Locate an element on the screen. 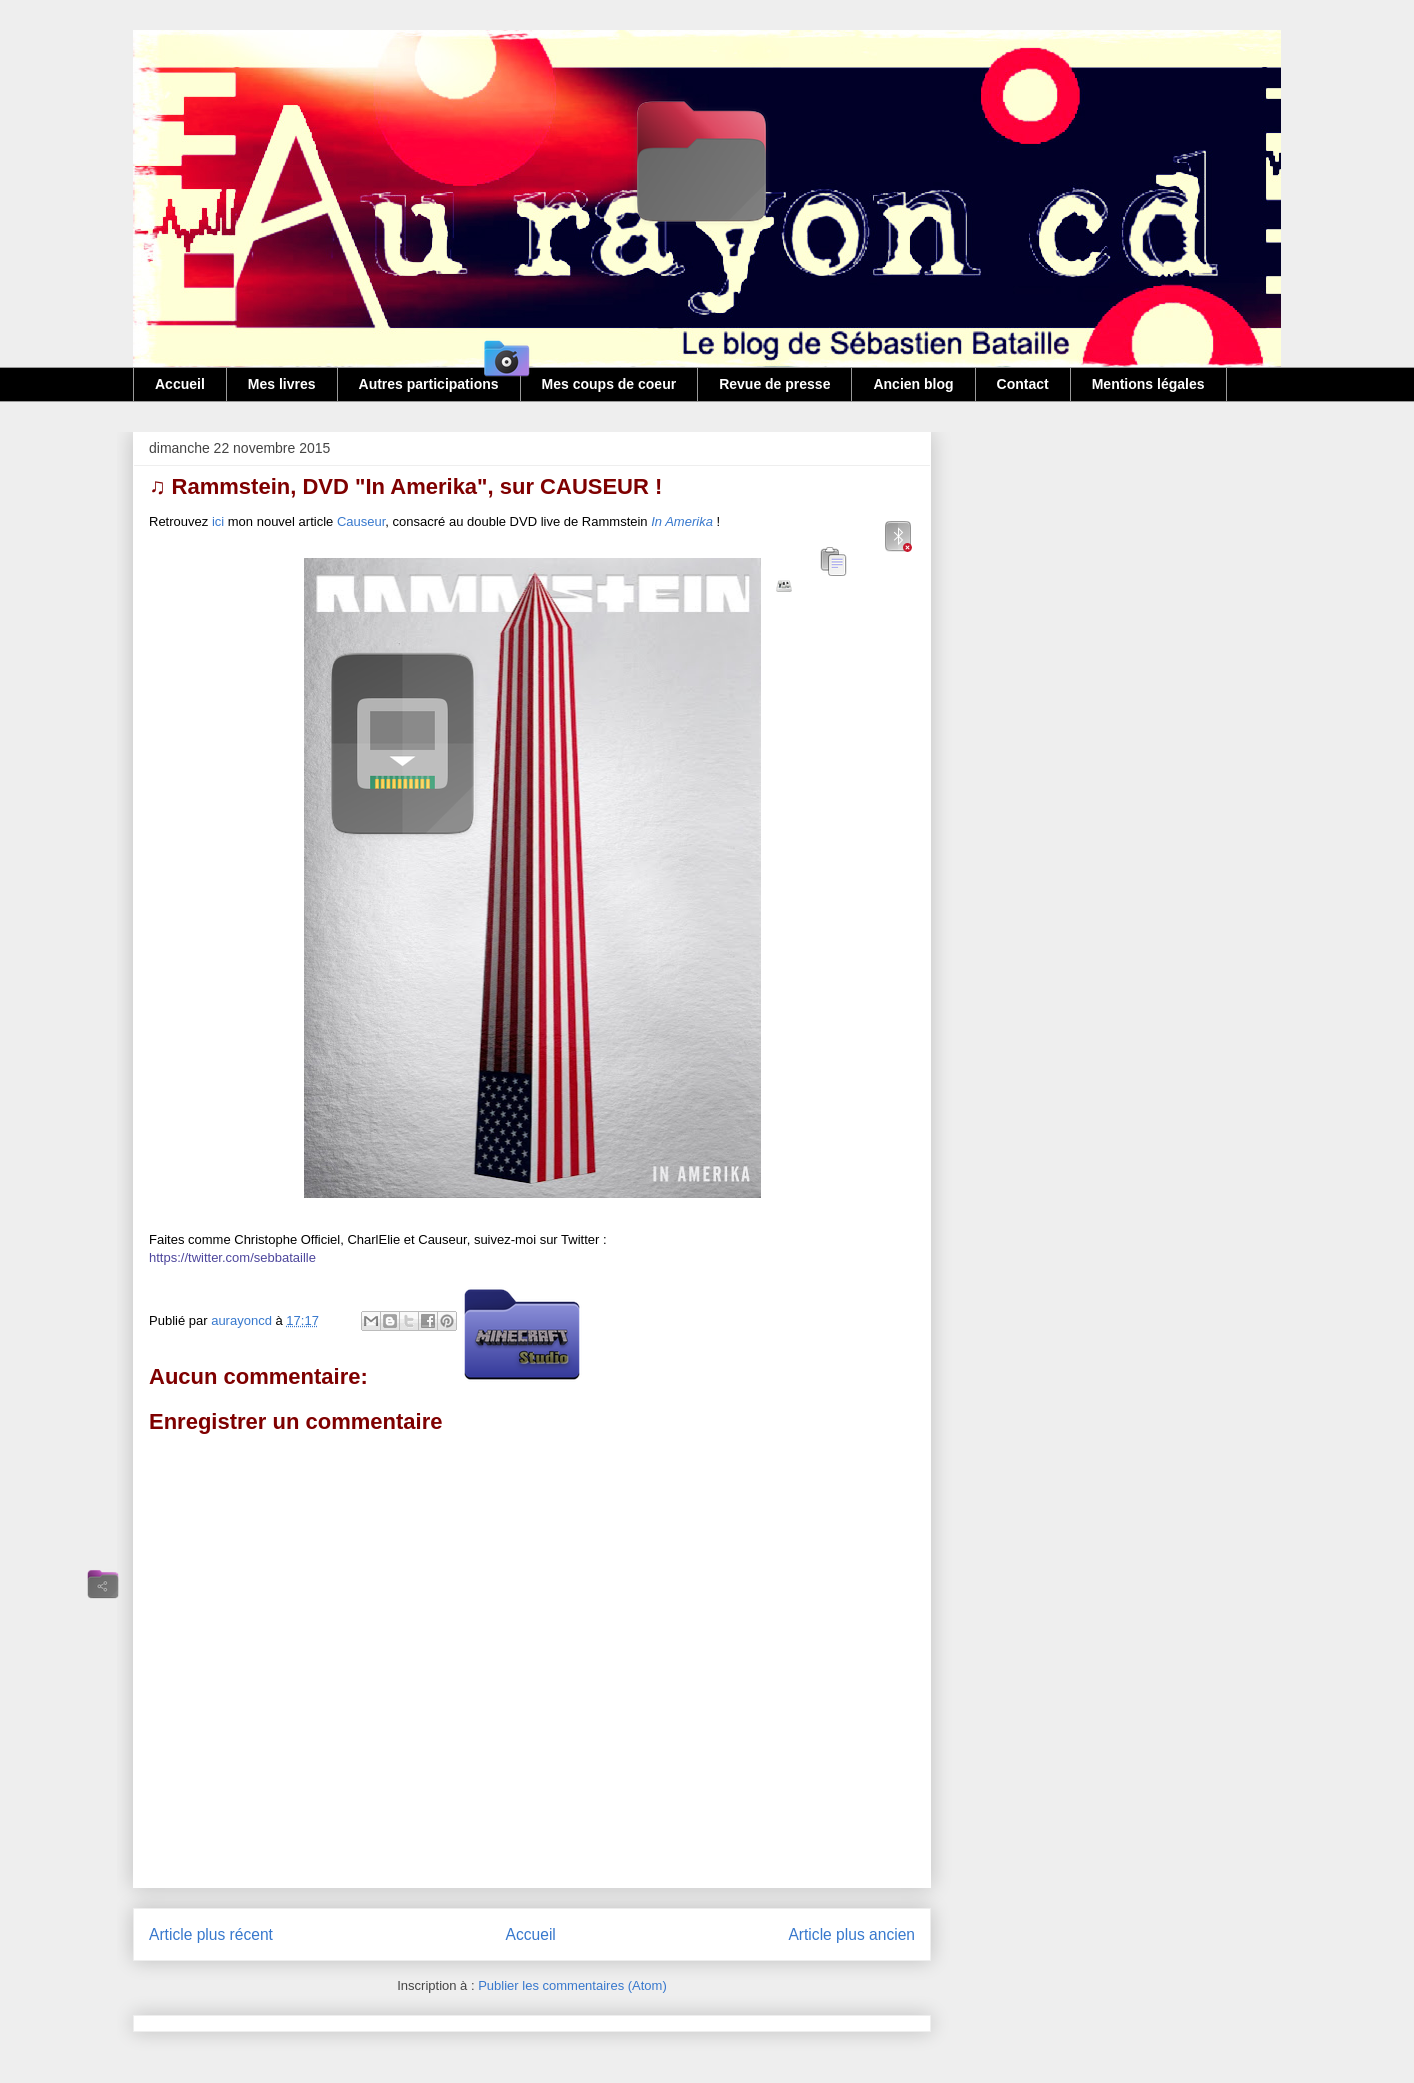 Image resolution: width=1414 pixels, height=2083 pixels. open desktop preferences is located at coordinates (784, 586).